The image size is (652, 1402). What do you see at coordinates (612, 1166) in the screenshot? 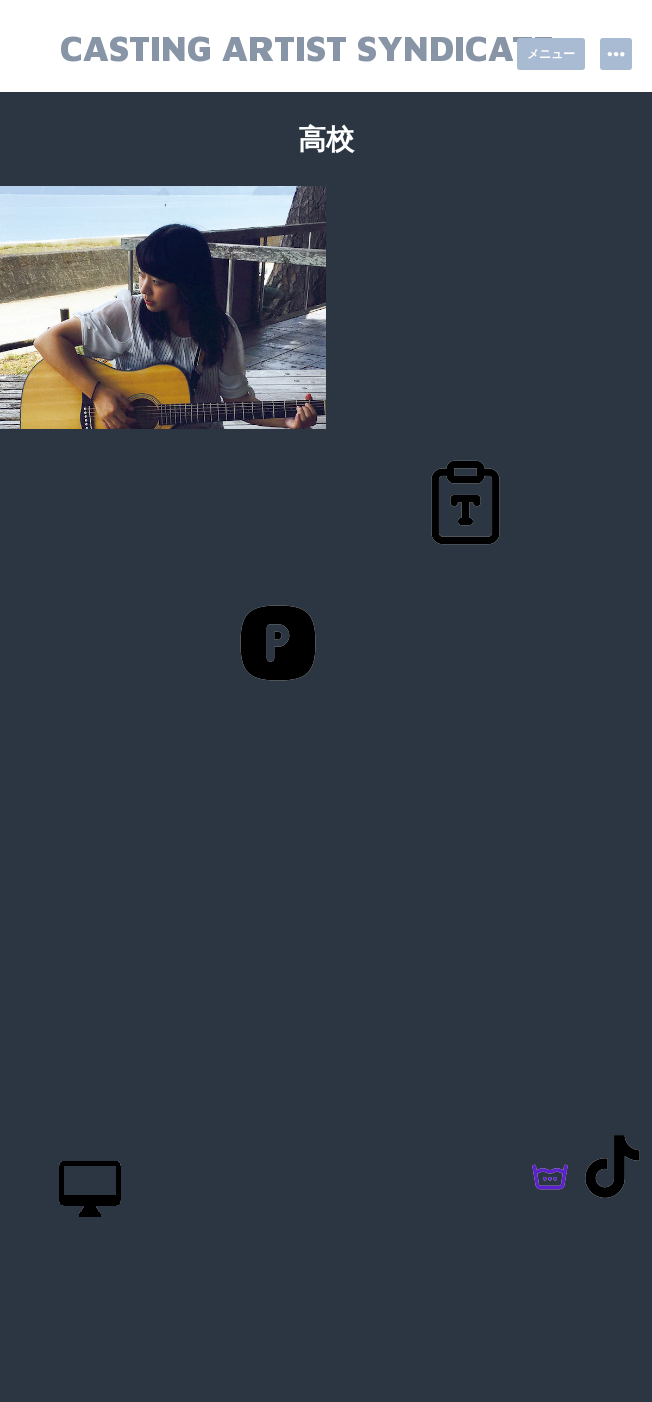
I see `open TikTok app` at bounding box center [612, 1166].